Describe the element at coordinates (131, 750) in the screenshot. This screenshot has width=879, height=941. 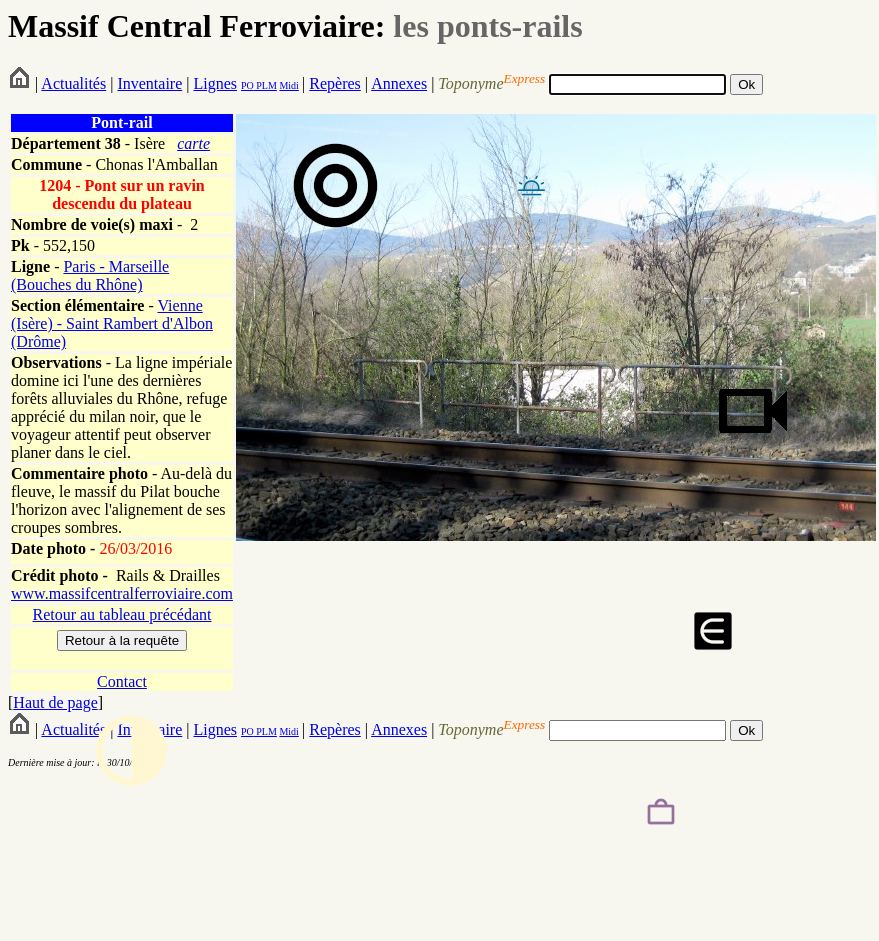
I see `adjust screen brightness` at that location.